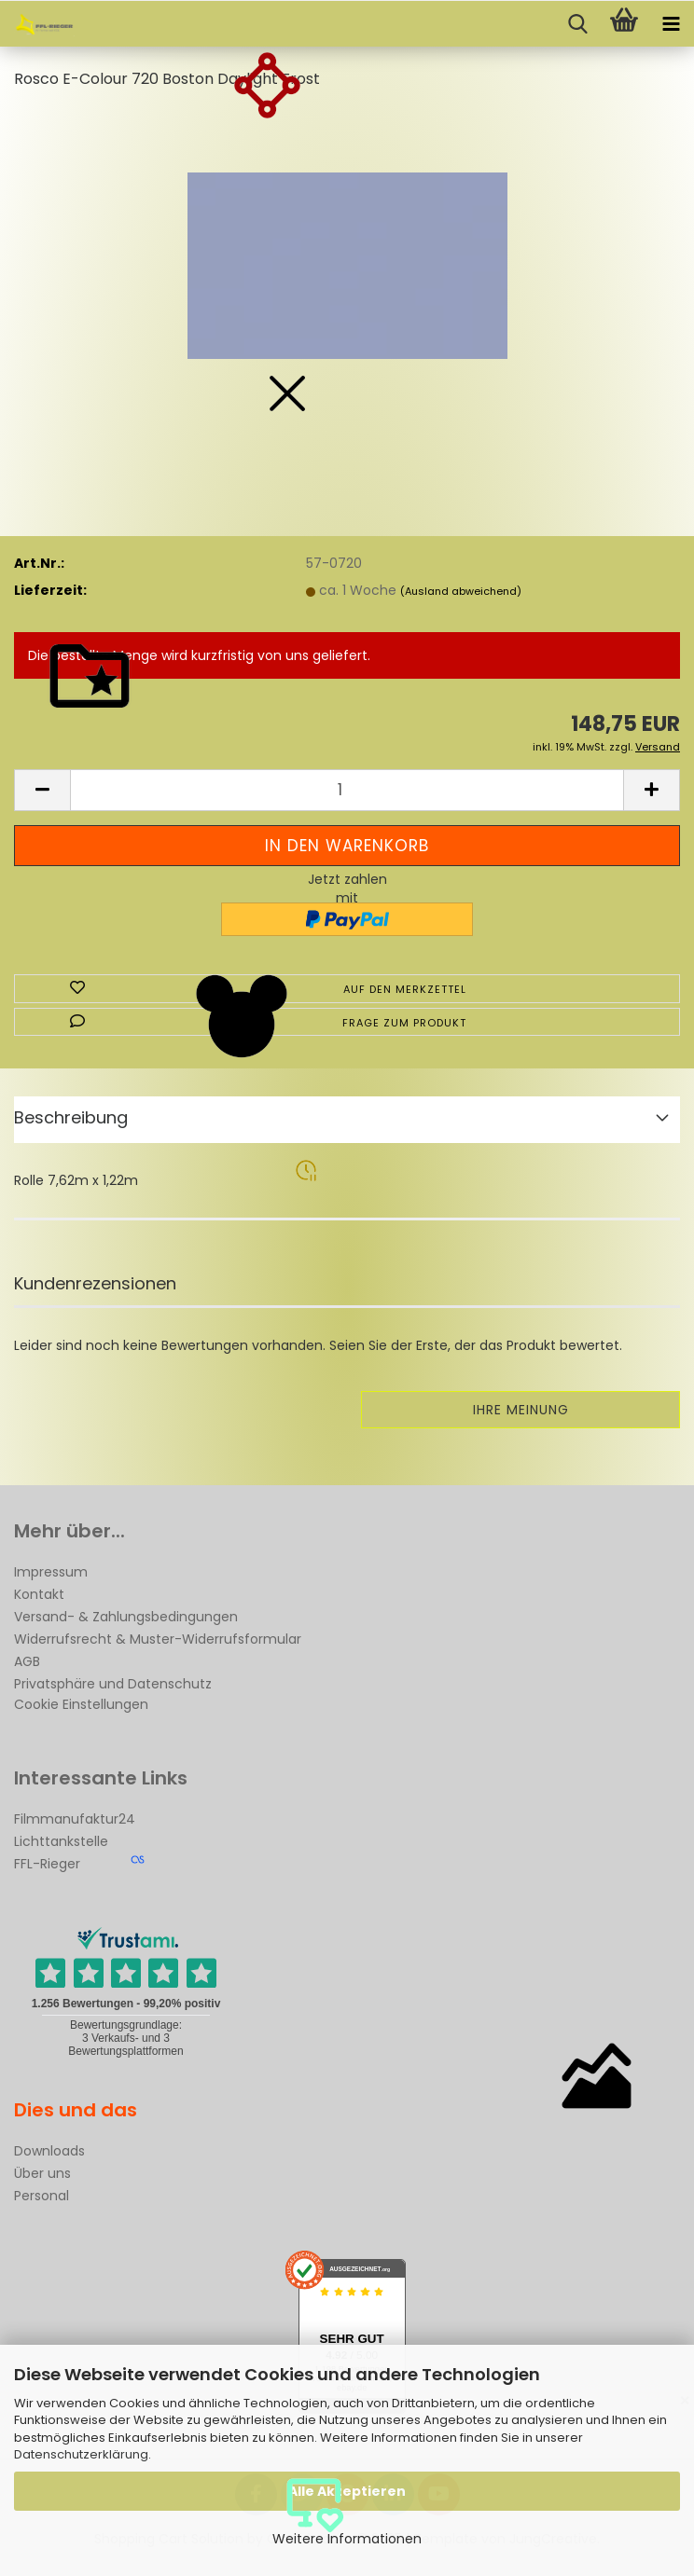 The height and width of the screenshot is (2576, 694). I want to click on close the current window or dialog, so click(287, 393).